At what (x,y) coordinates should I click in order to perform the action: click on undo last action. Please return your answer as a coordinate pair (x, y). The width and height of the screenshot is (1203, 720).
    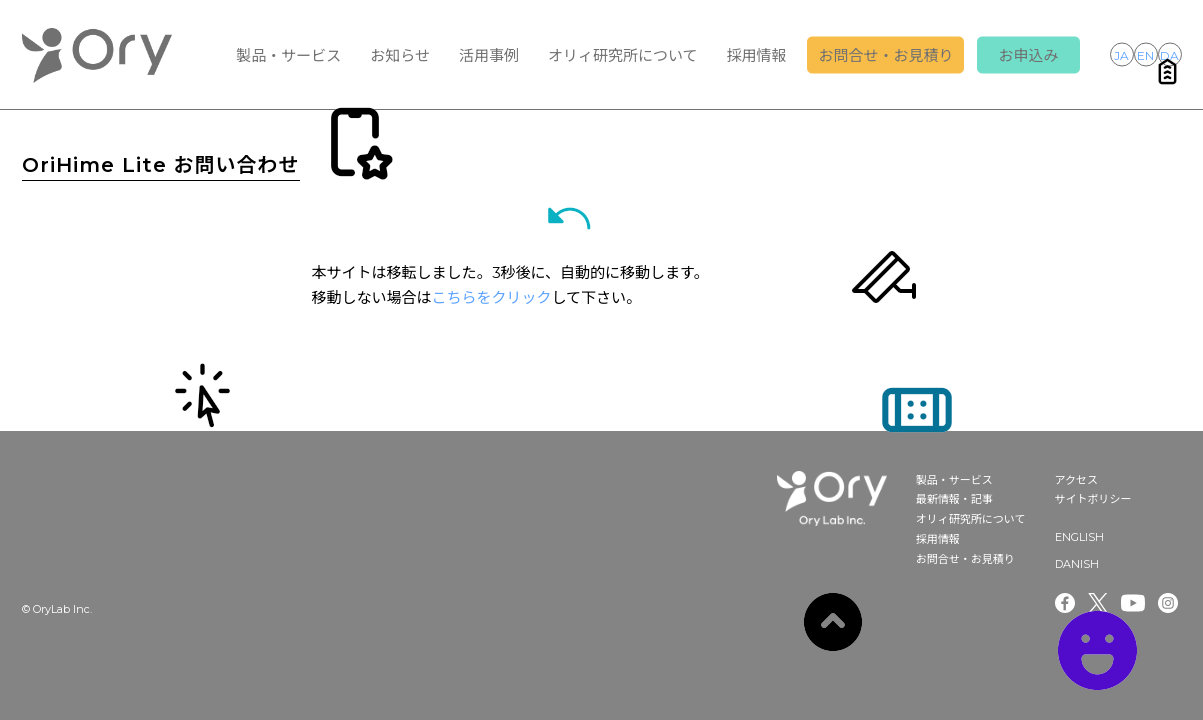
    Looking at the image, I should click on (570, 217).